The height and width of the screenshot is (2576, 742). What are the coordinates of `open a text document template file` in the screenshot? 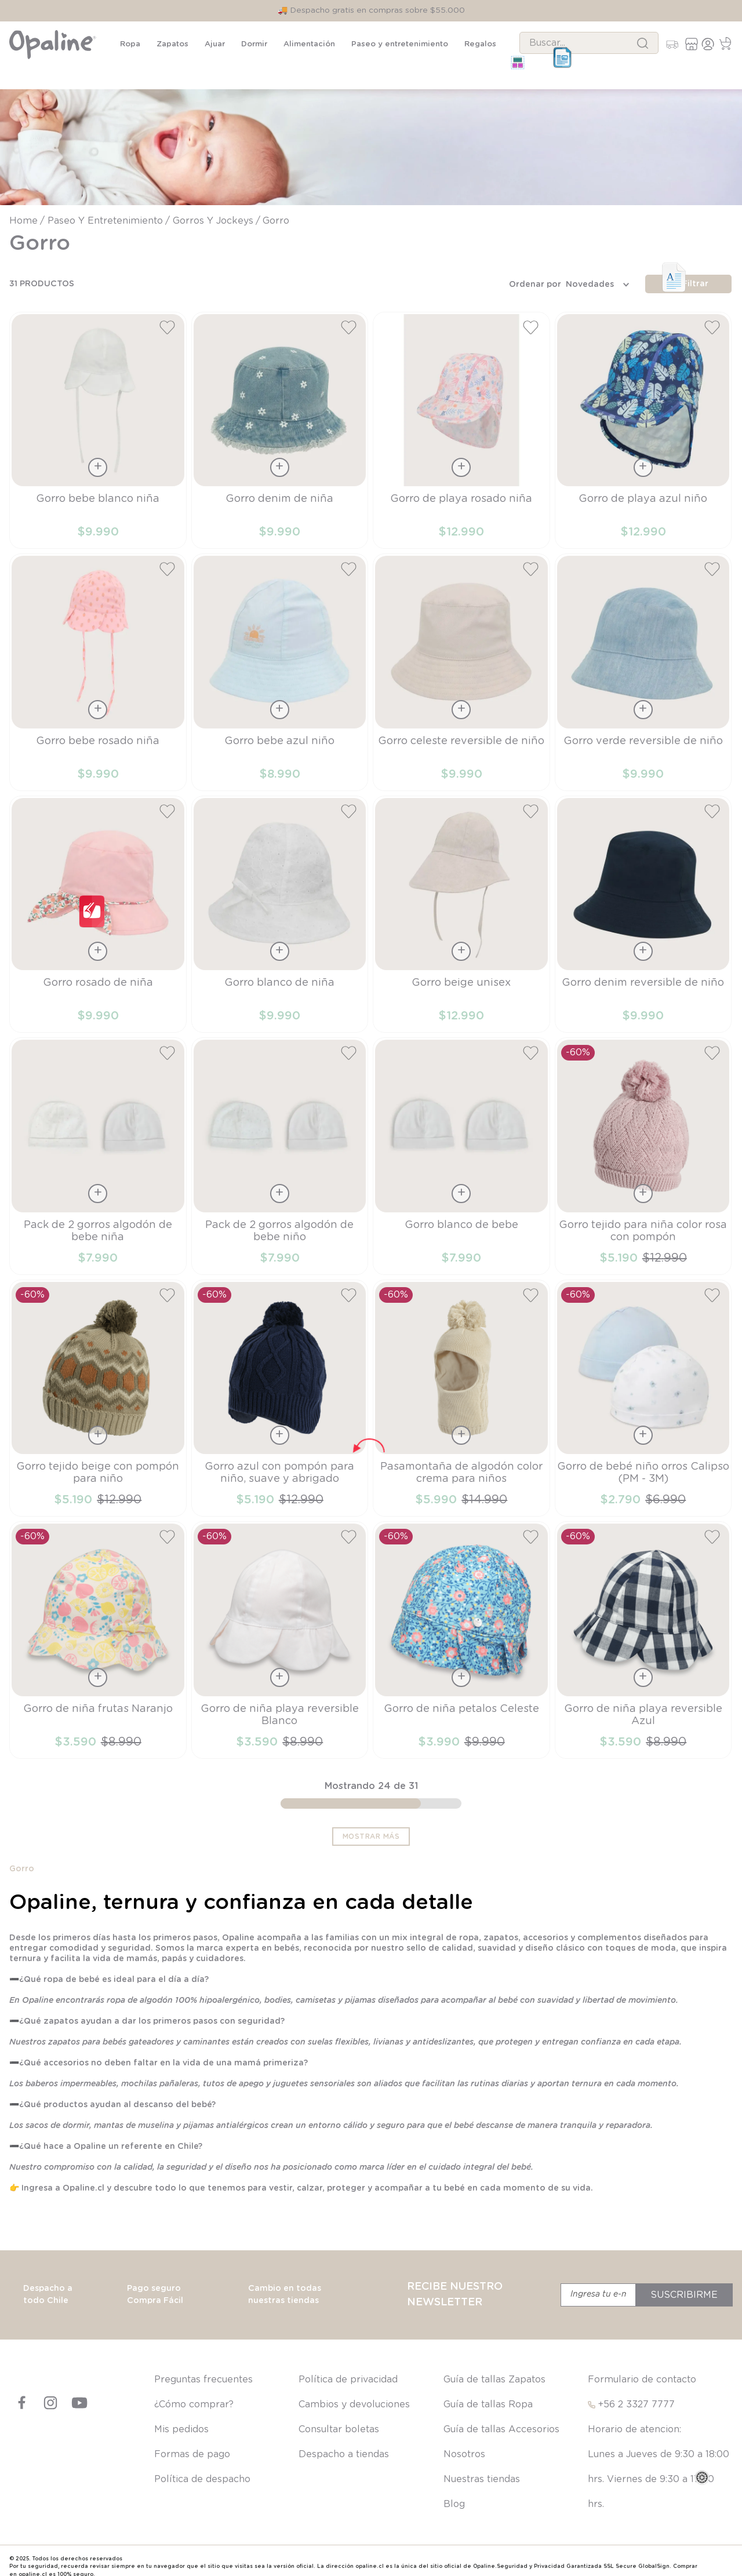 It's located at (562, 57).